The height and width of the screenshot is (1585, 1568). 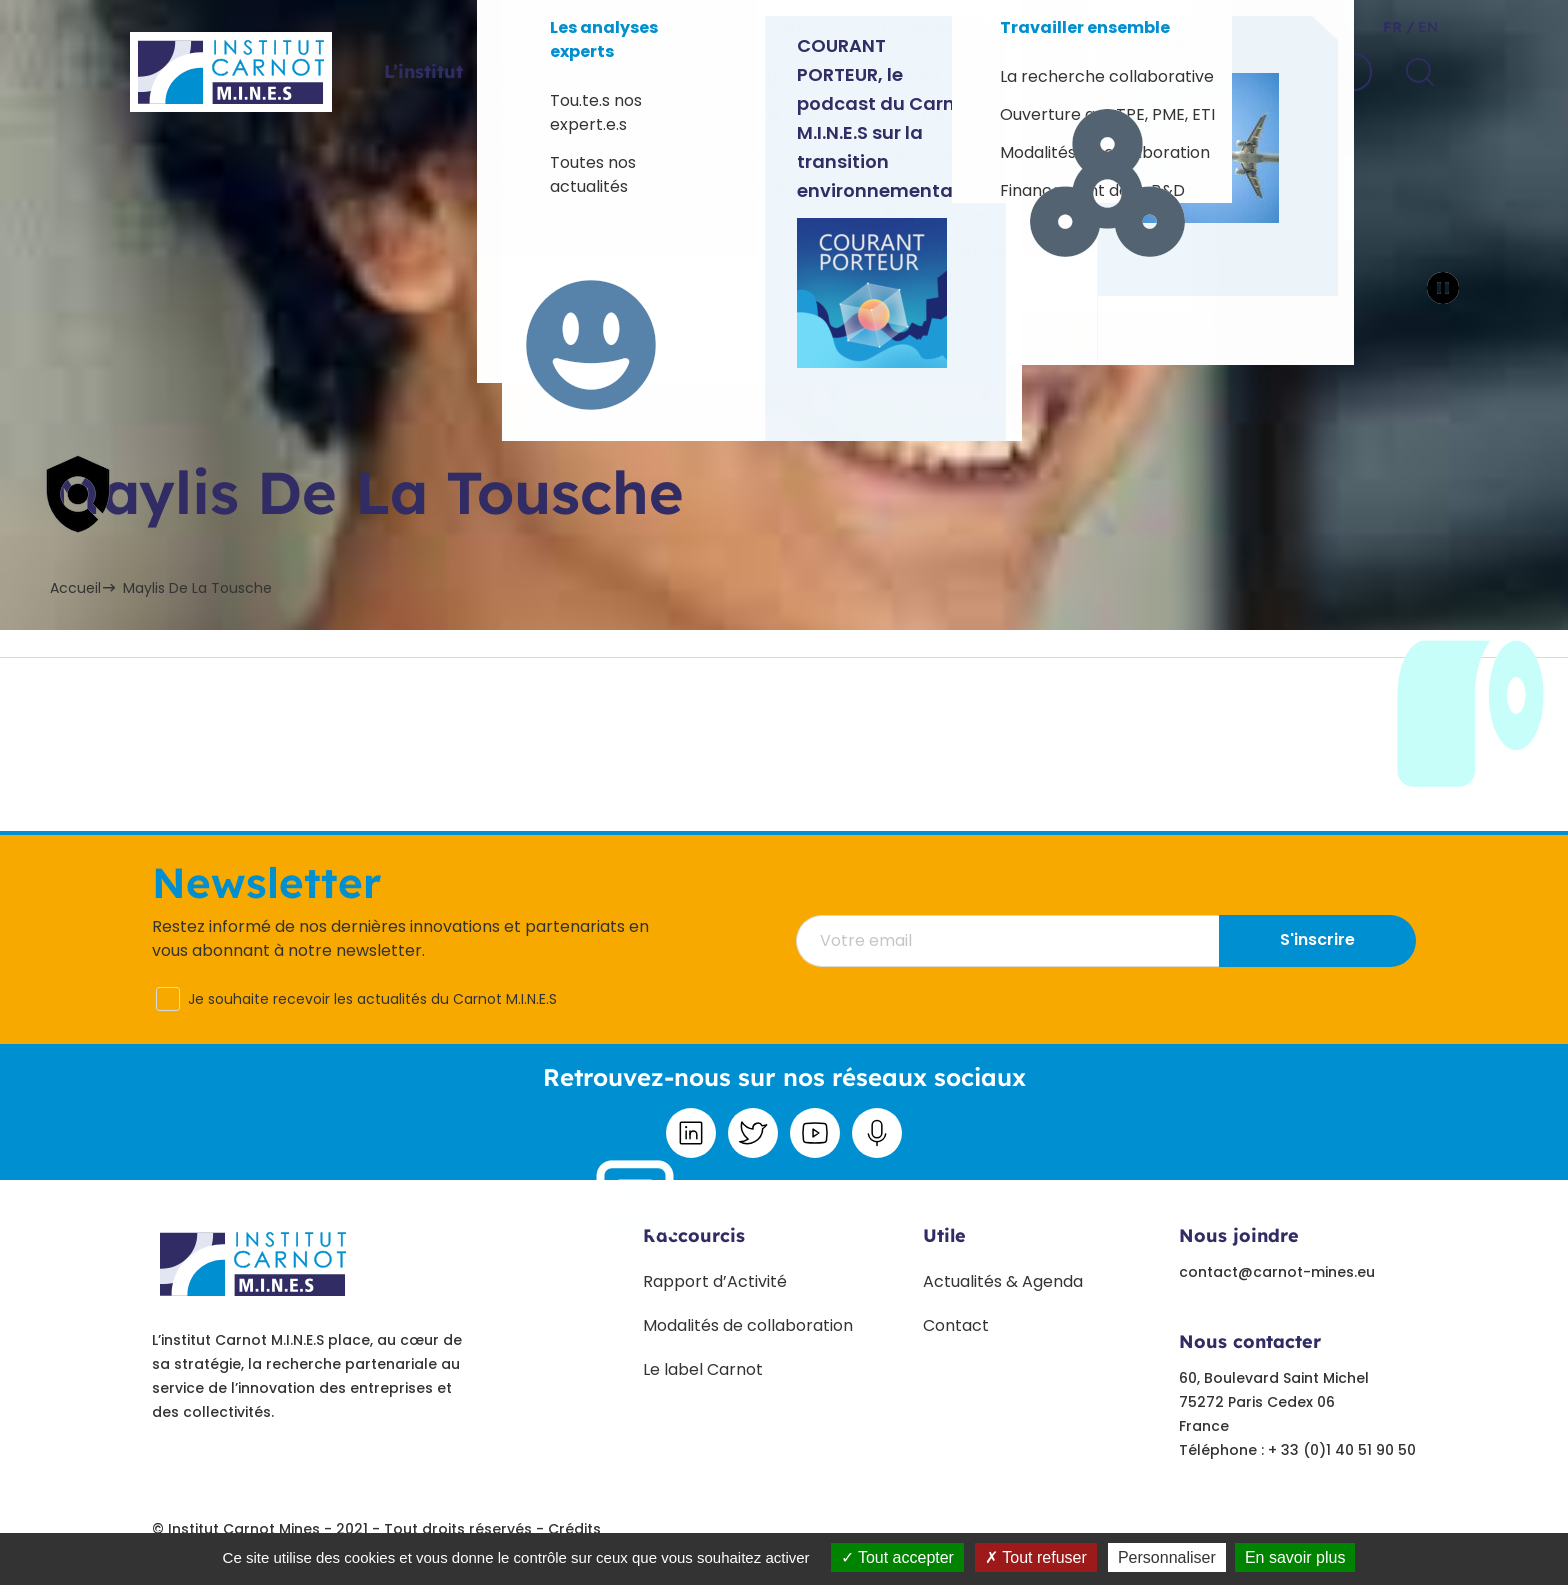 I want to click on add an emoji or reaction to a message, so click(x=591, y=345).